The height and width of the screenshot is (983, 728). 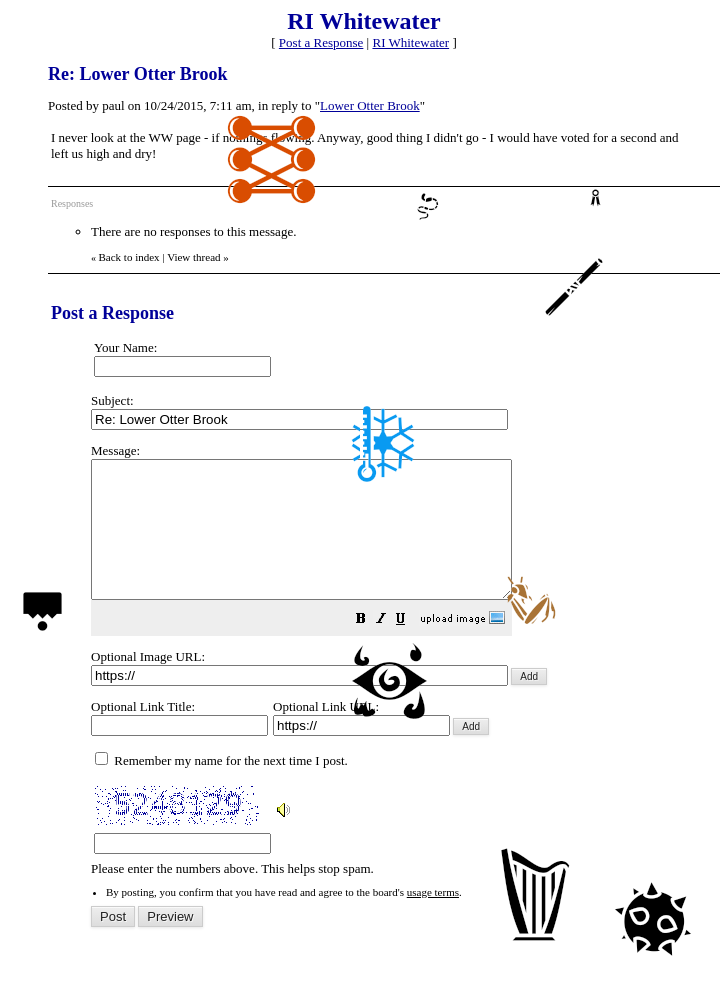 What do you see at coordinates (574, 287) in the screenshot?
I see `select bo staff as your weapon` at bounding box center [574, 287].